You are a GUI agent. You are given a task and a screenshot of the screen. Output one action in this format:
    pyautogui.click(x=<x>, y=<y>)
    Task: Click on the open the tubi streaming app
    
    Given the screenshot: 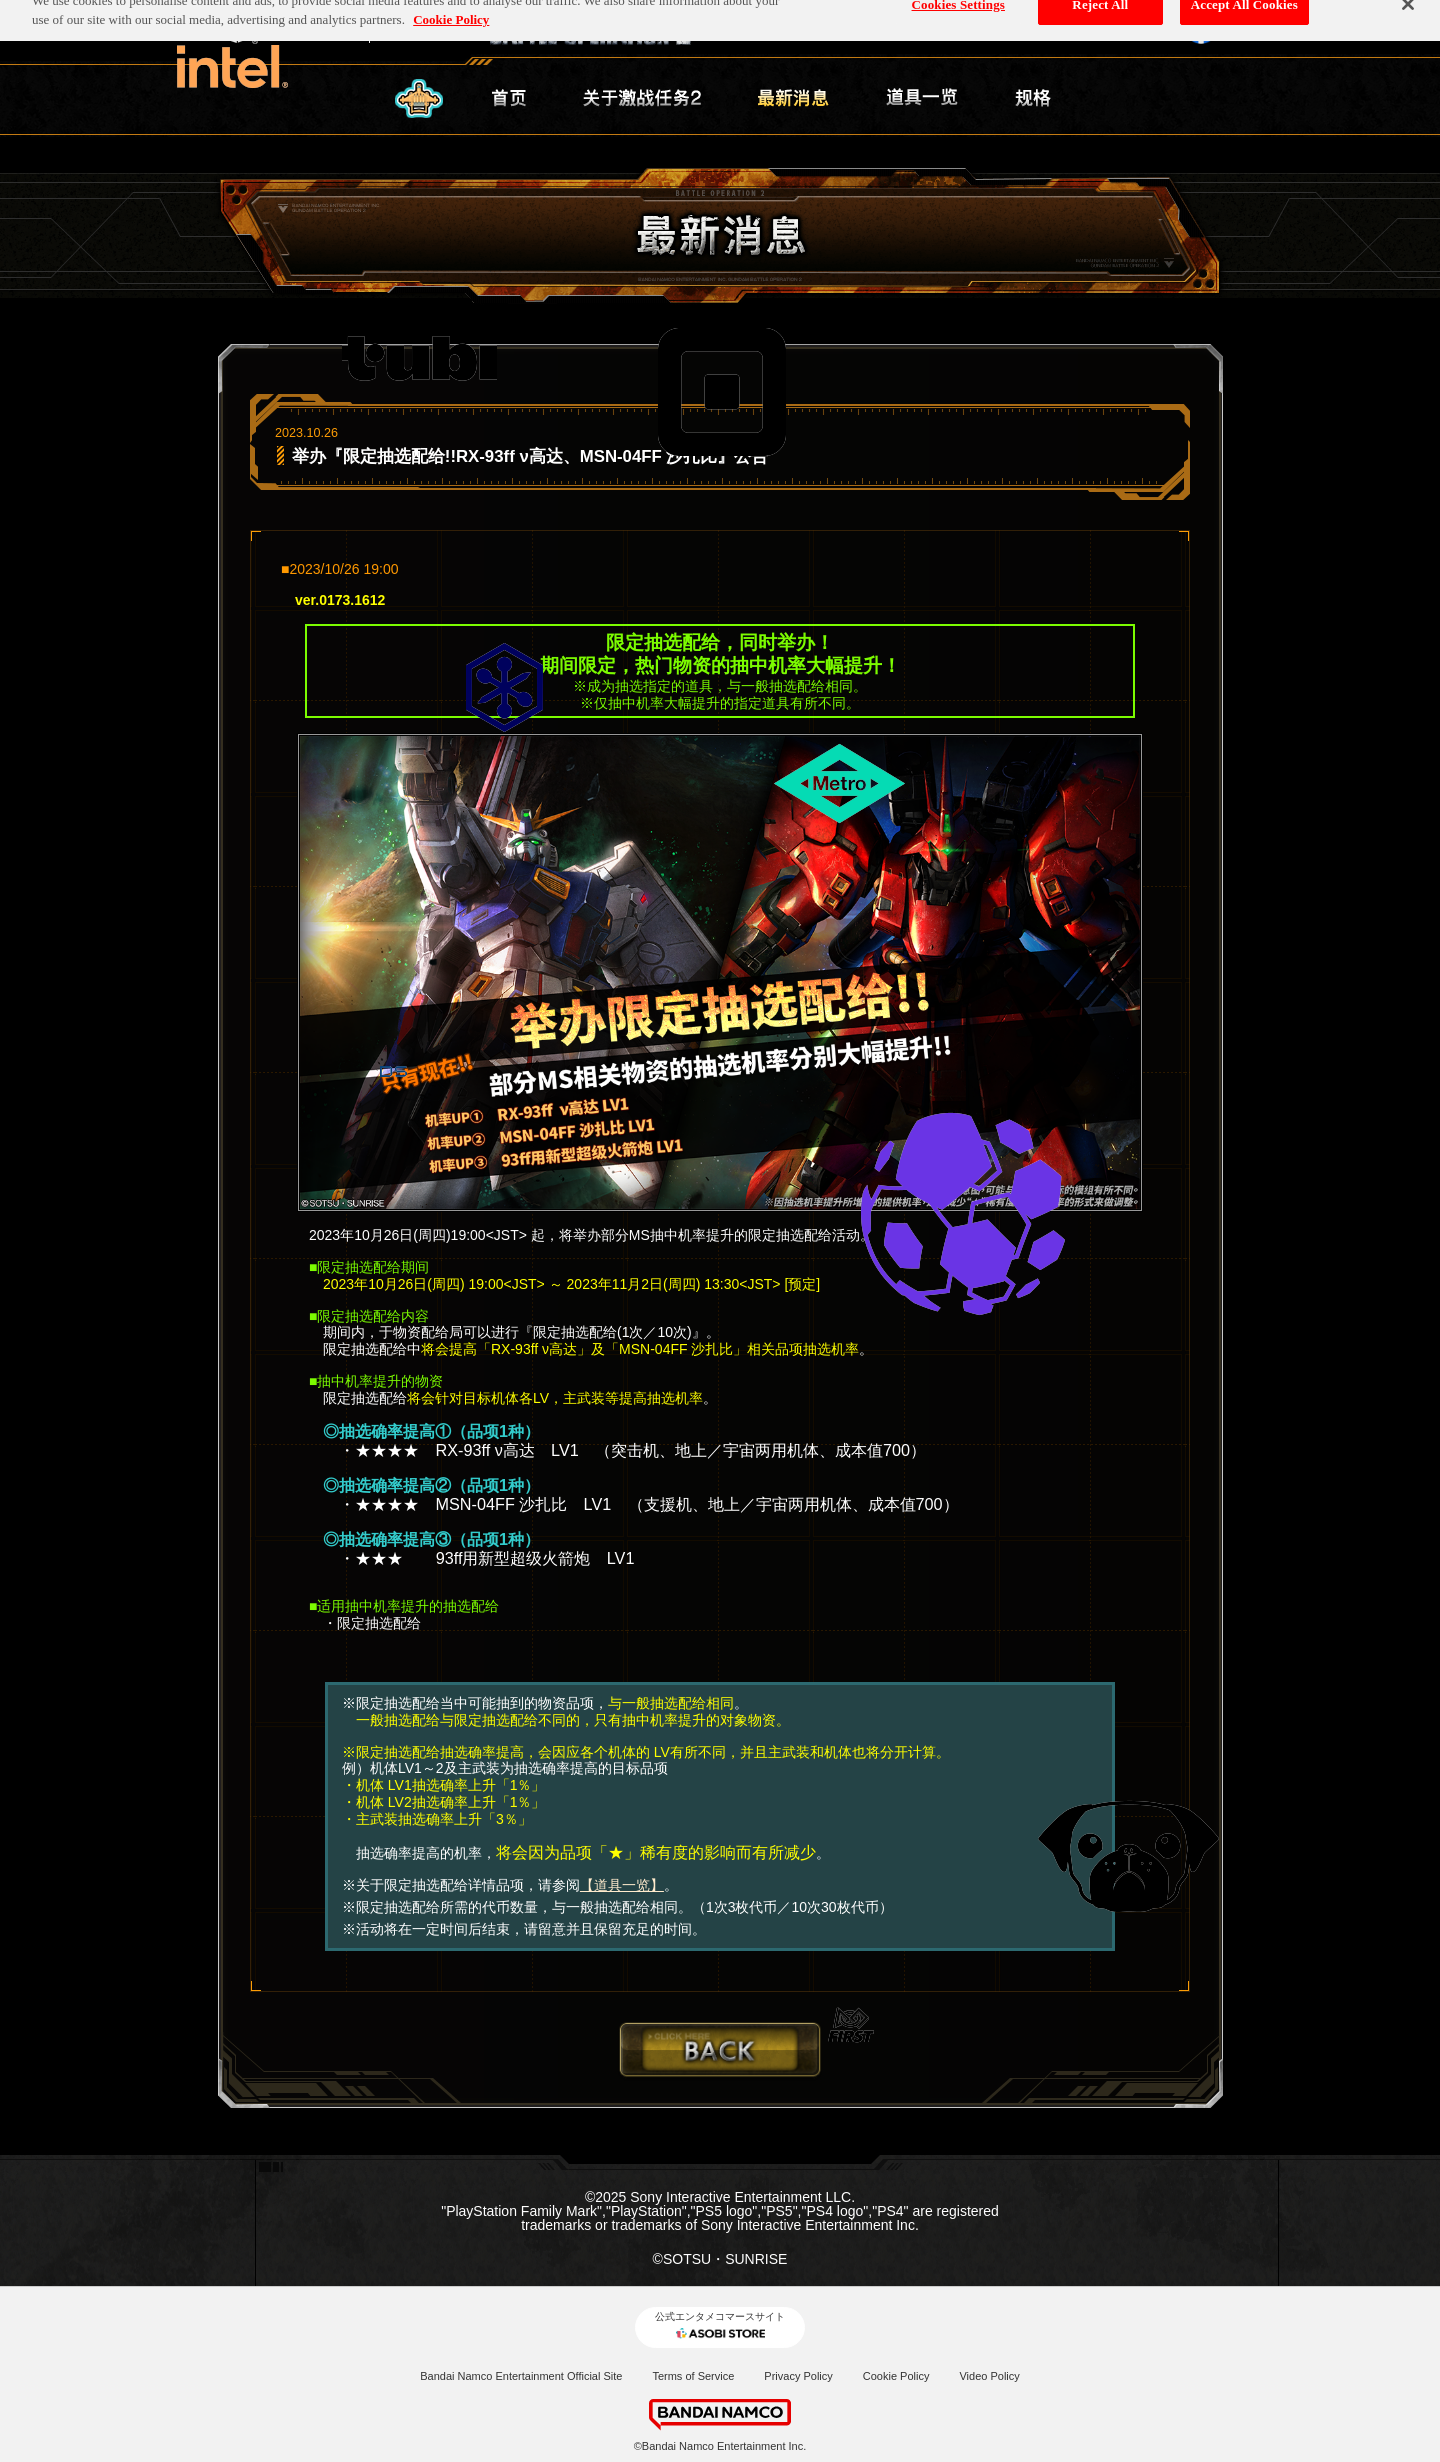 What is the action you would take?
    pyautogui.click(x=419, y=358)
    